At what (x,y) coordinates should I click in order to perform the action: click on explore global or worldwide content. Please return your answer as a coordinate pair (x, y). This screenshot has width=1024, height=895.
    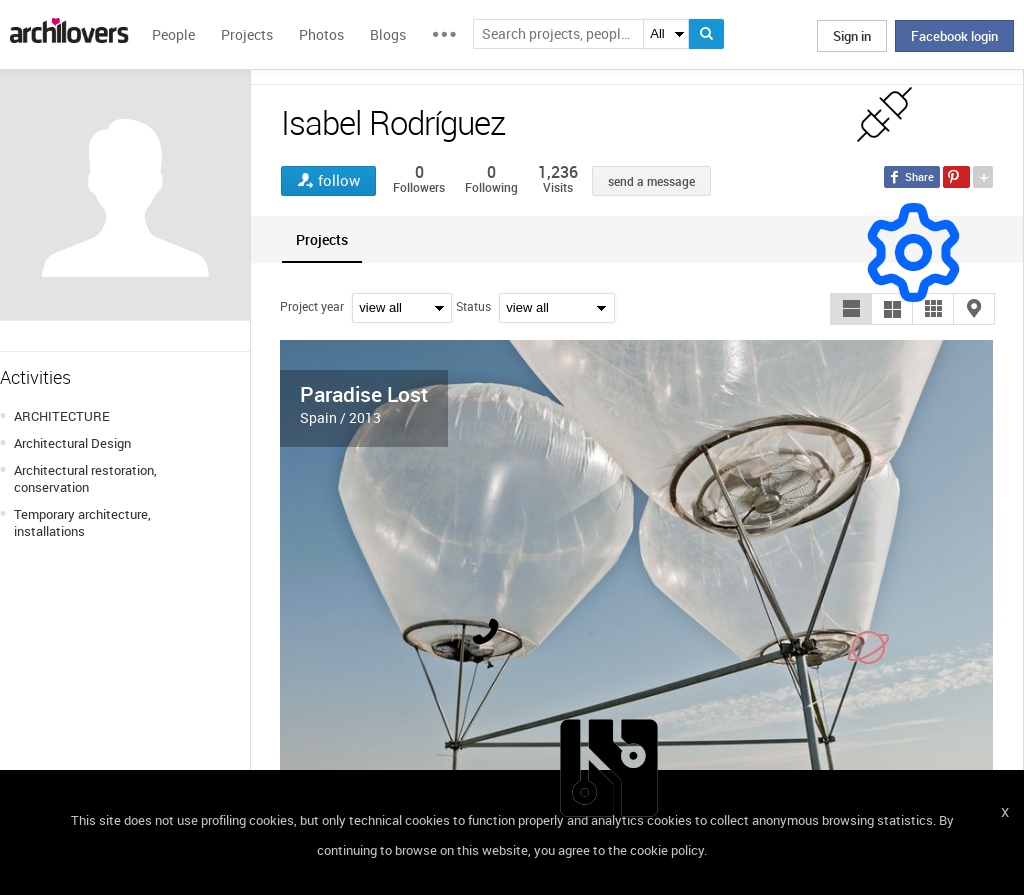
    Looking at the image, I should click on (868, 647).